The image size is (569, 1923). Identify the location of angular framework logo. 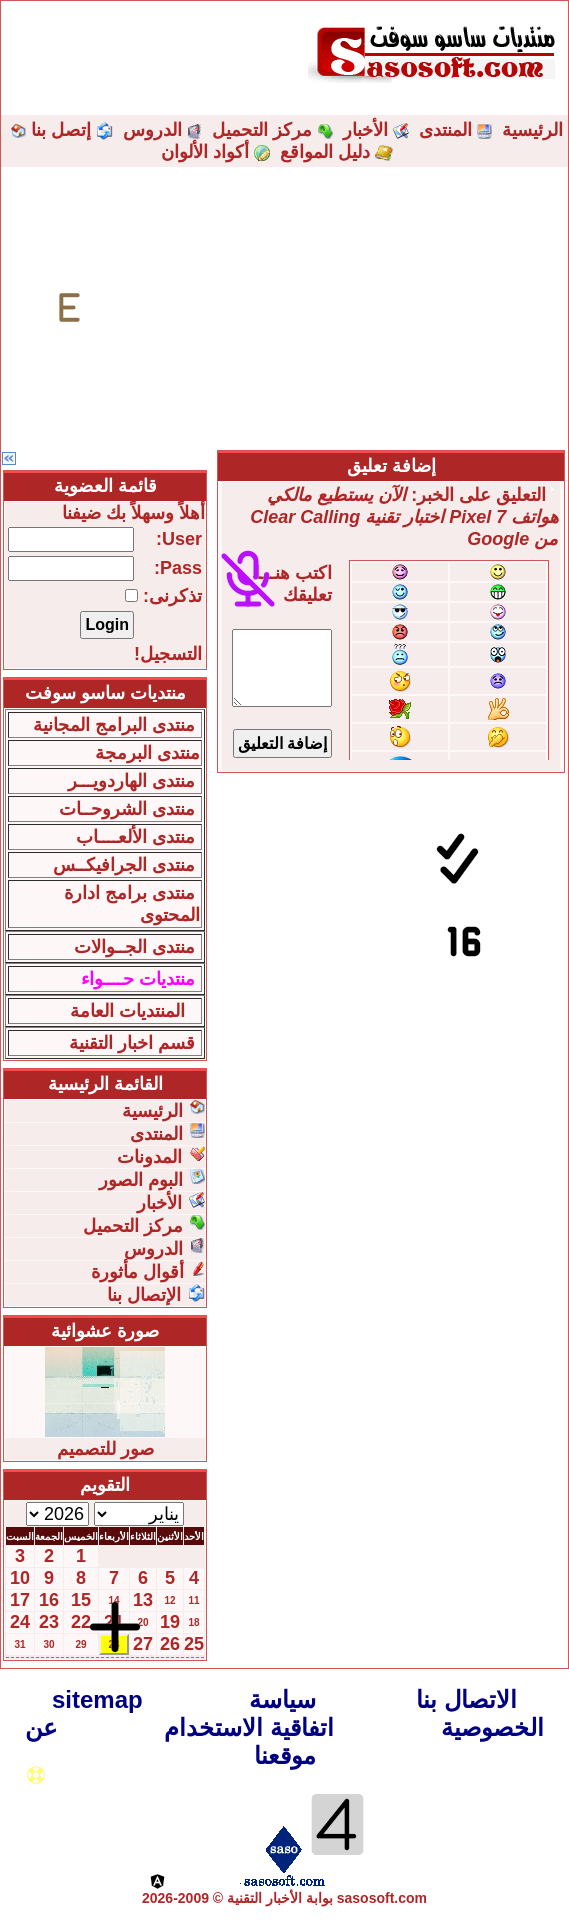
(157, 1881).